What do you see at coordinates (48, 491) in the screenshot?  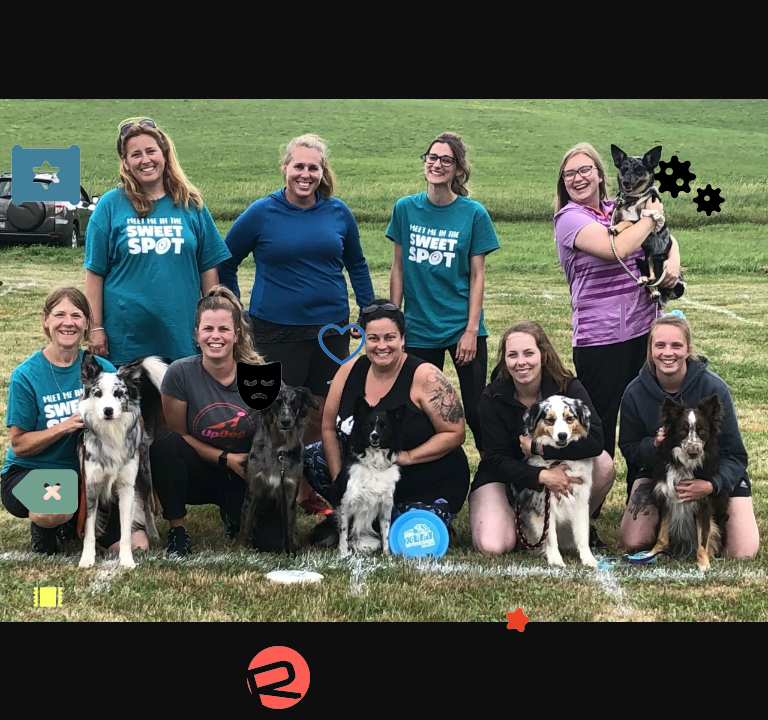 I see `delete the last character or input` at bounding box center [48, 491].